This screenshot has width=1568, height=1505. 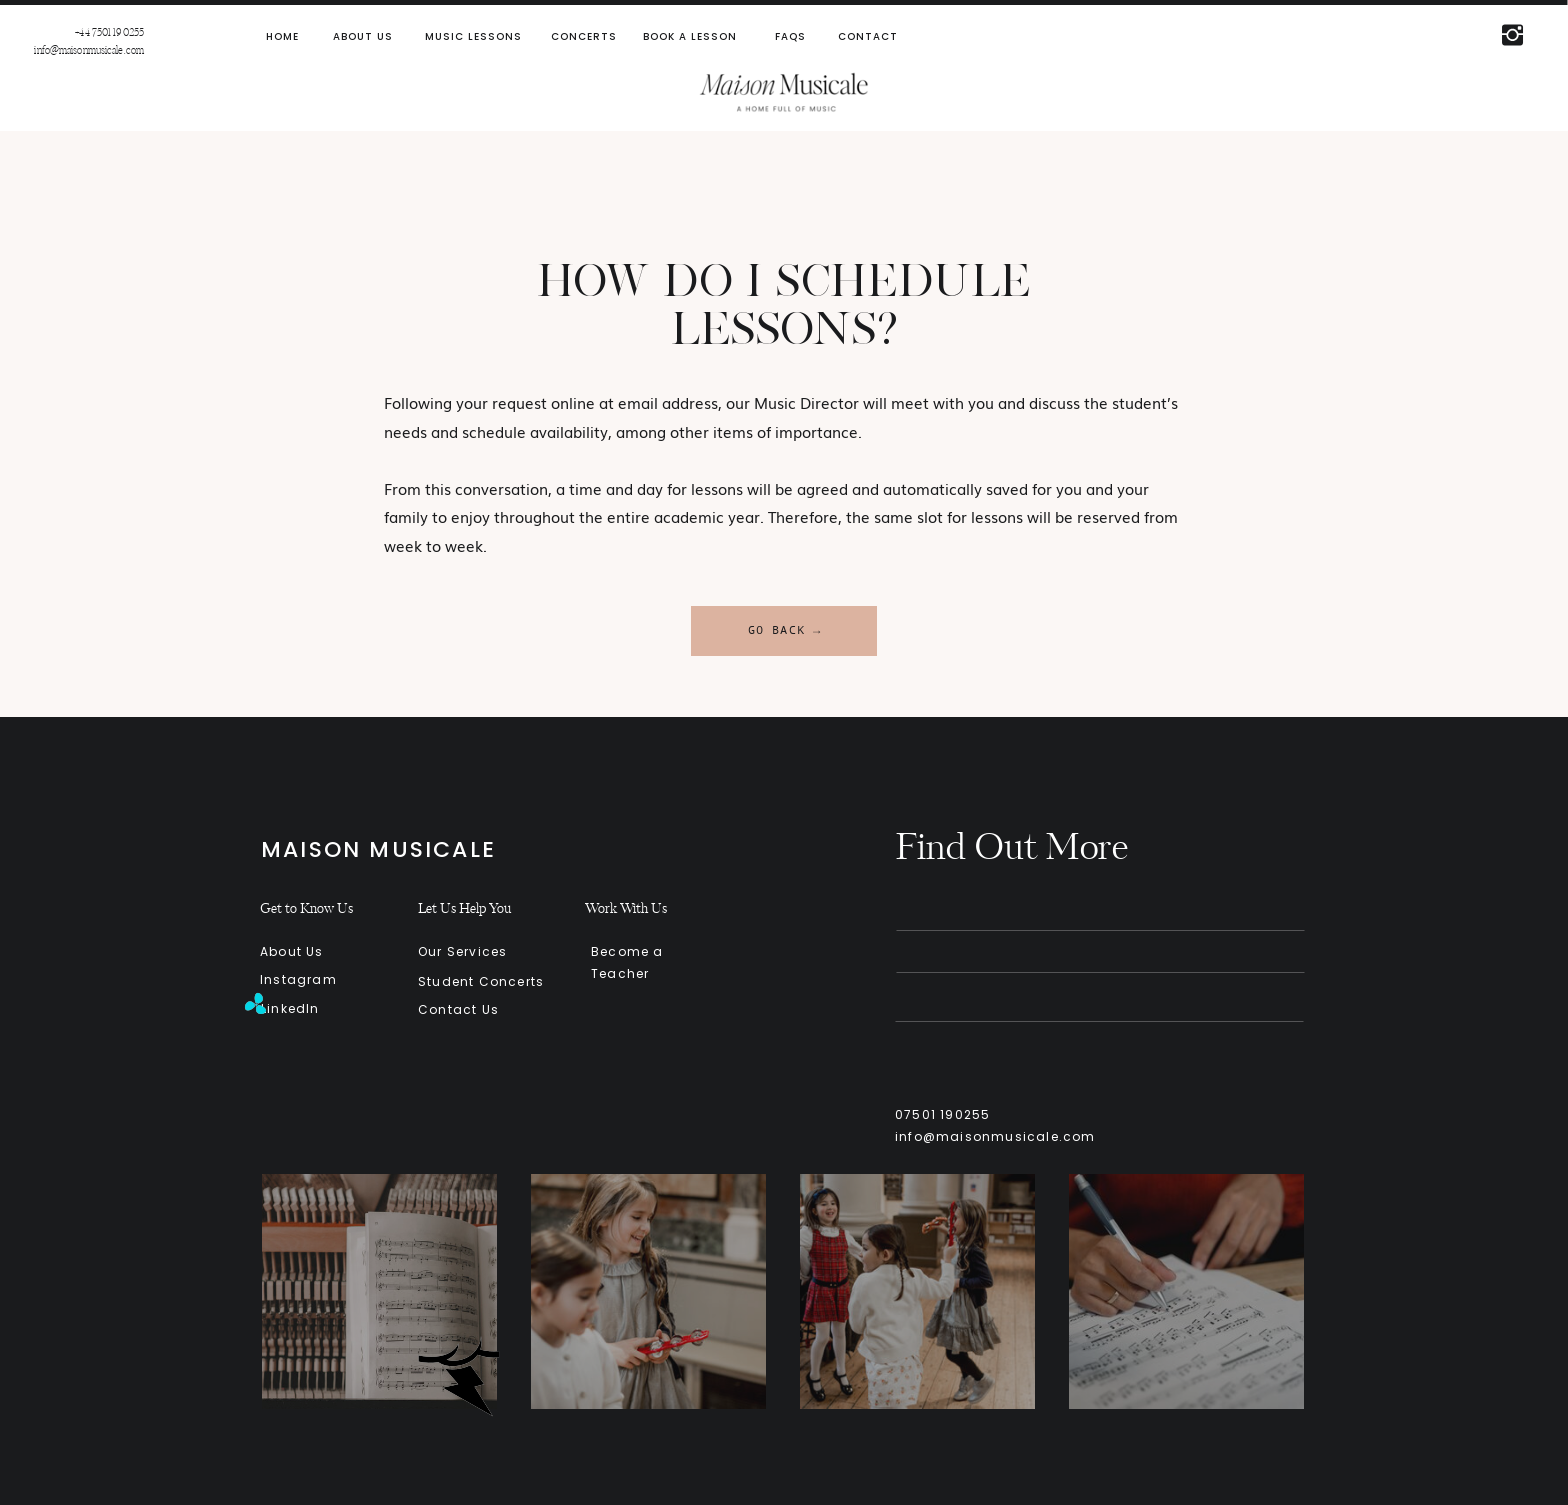 I want to click on access boat or marine vehicle settings, so click(x=255, y=1003).